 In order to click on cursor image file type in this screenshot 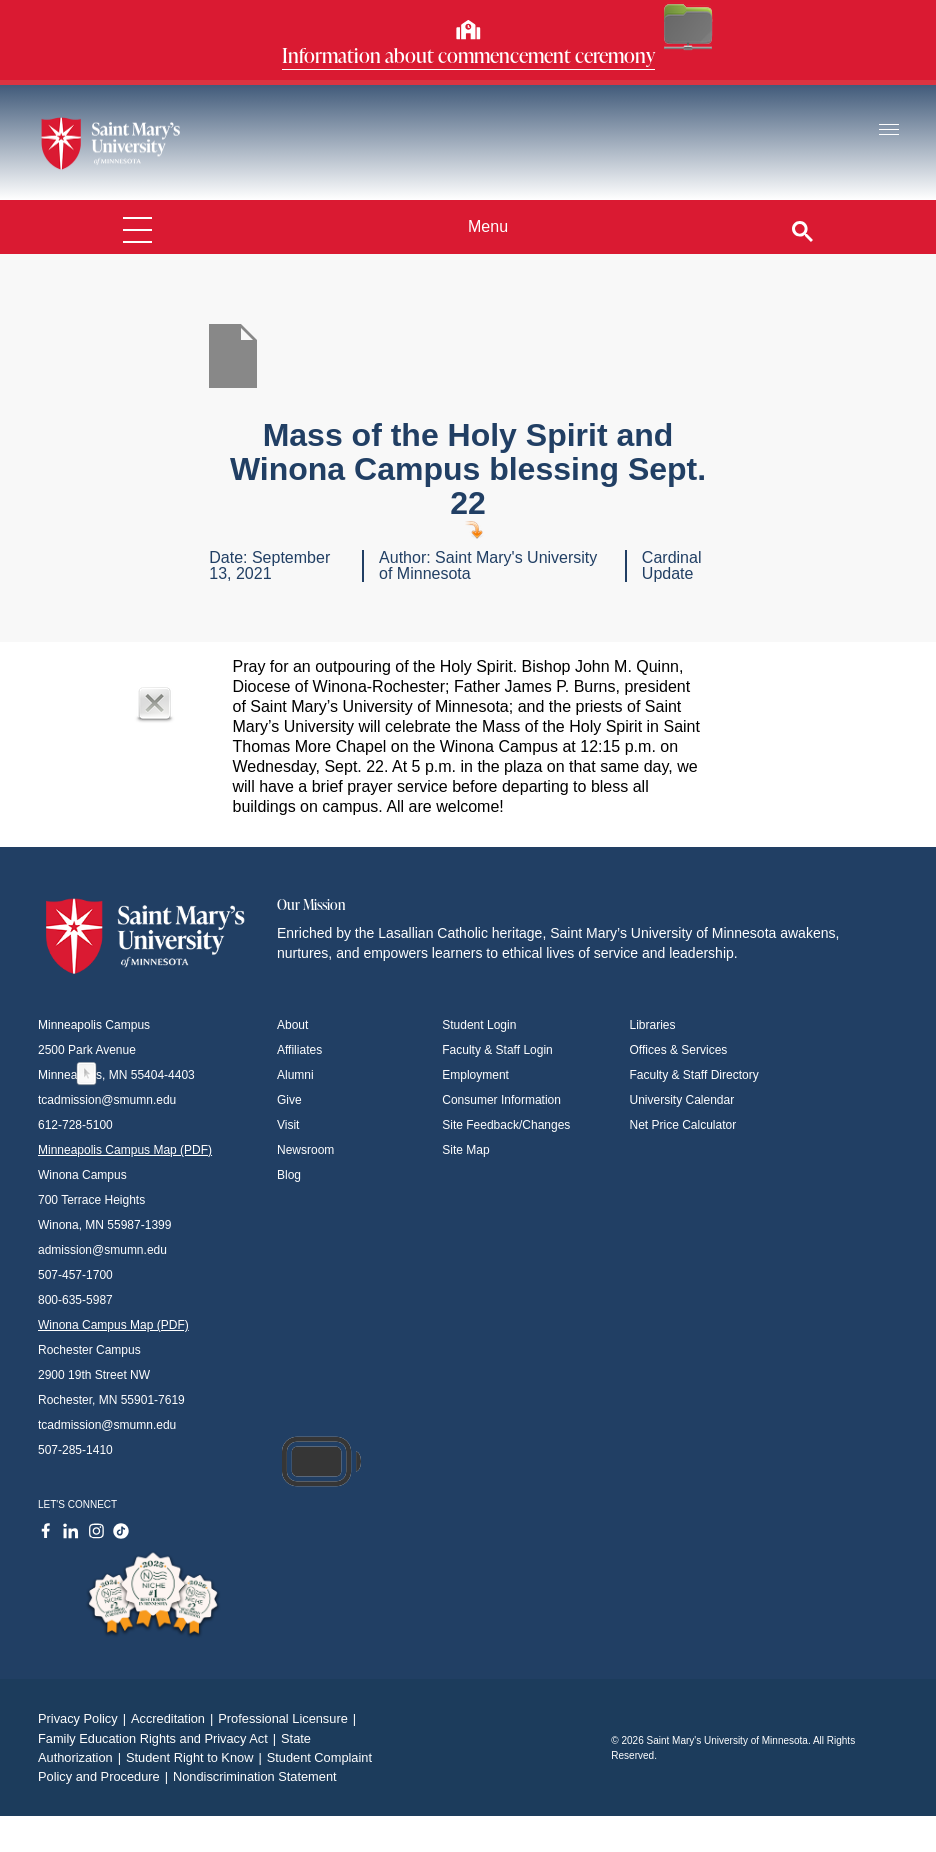, I will do `click(86, 1073)`.